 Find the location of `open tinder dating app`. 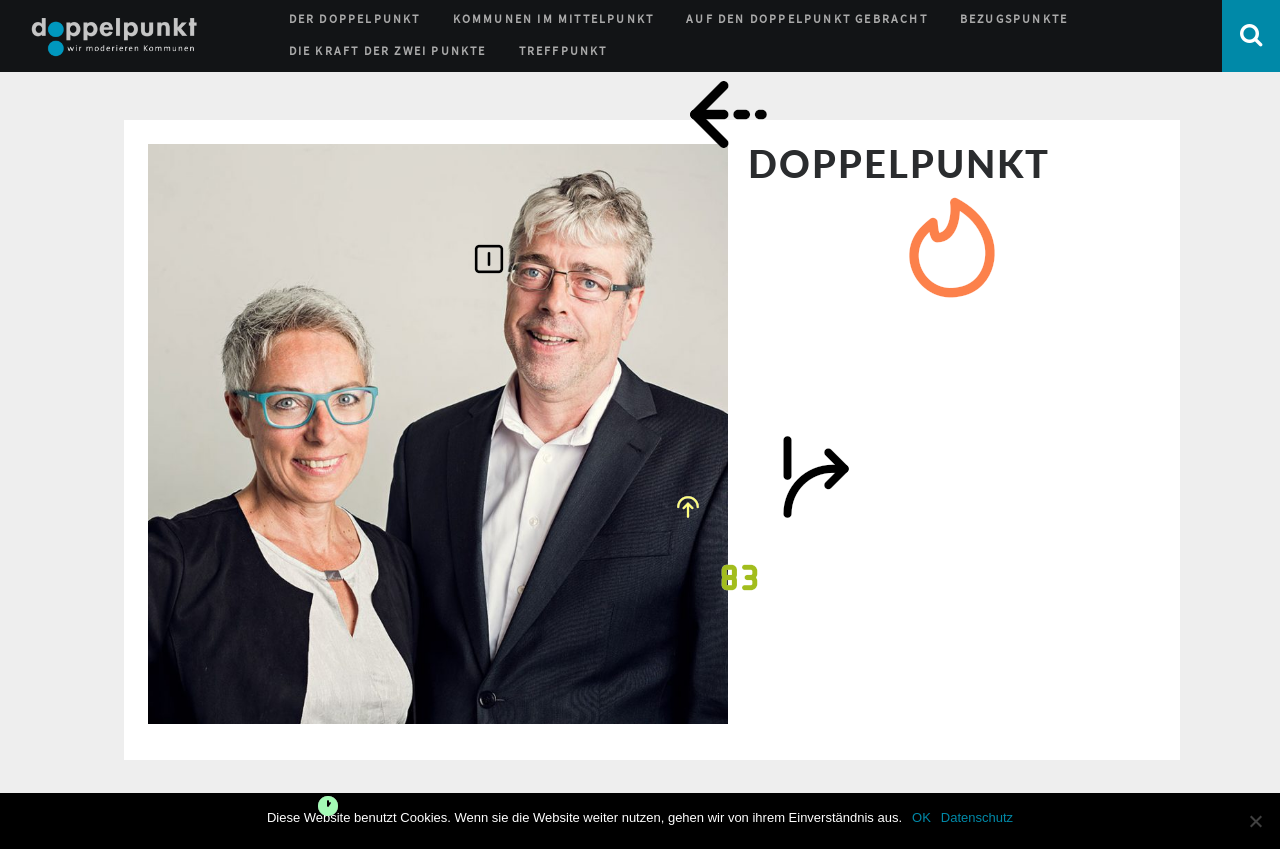

open tinder dating app is located at coordinates (952, 250).